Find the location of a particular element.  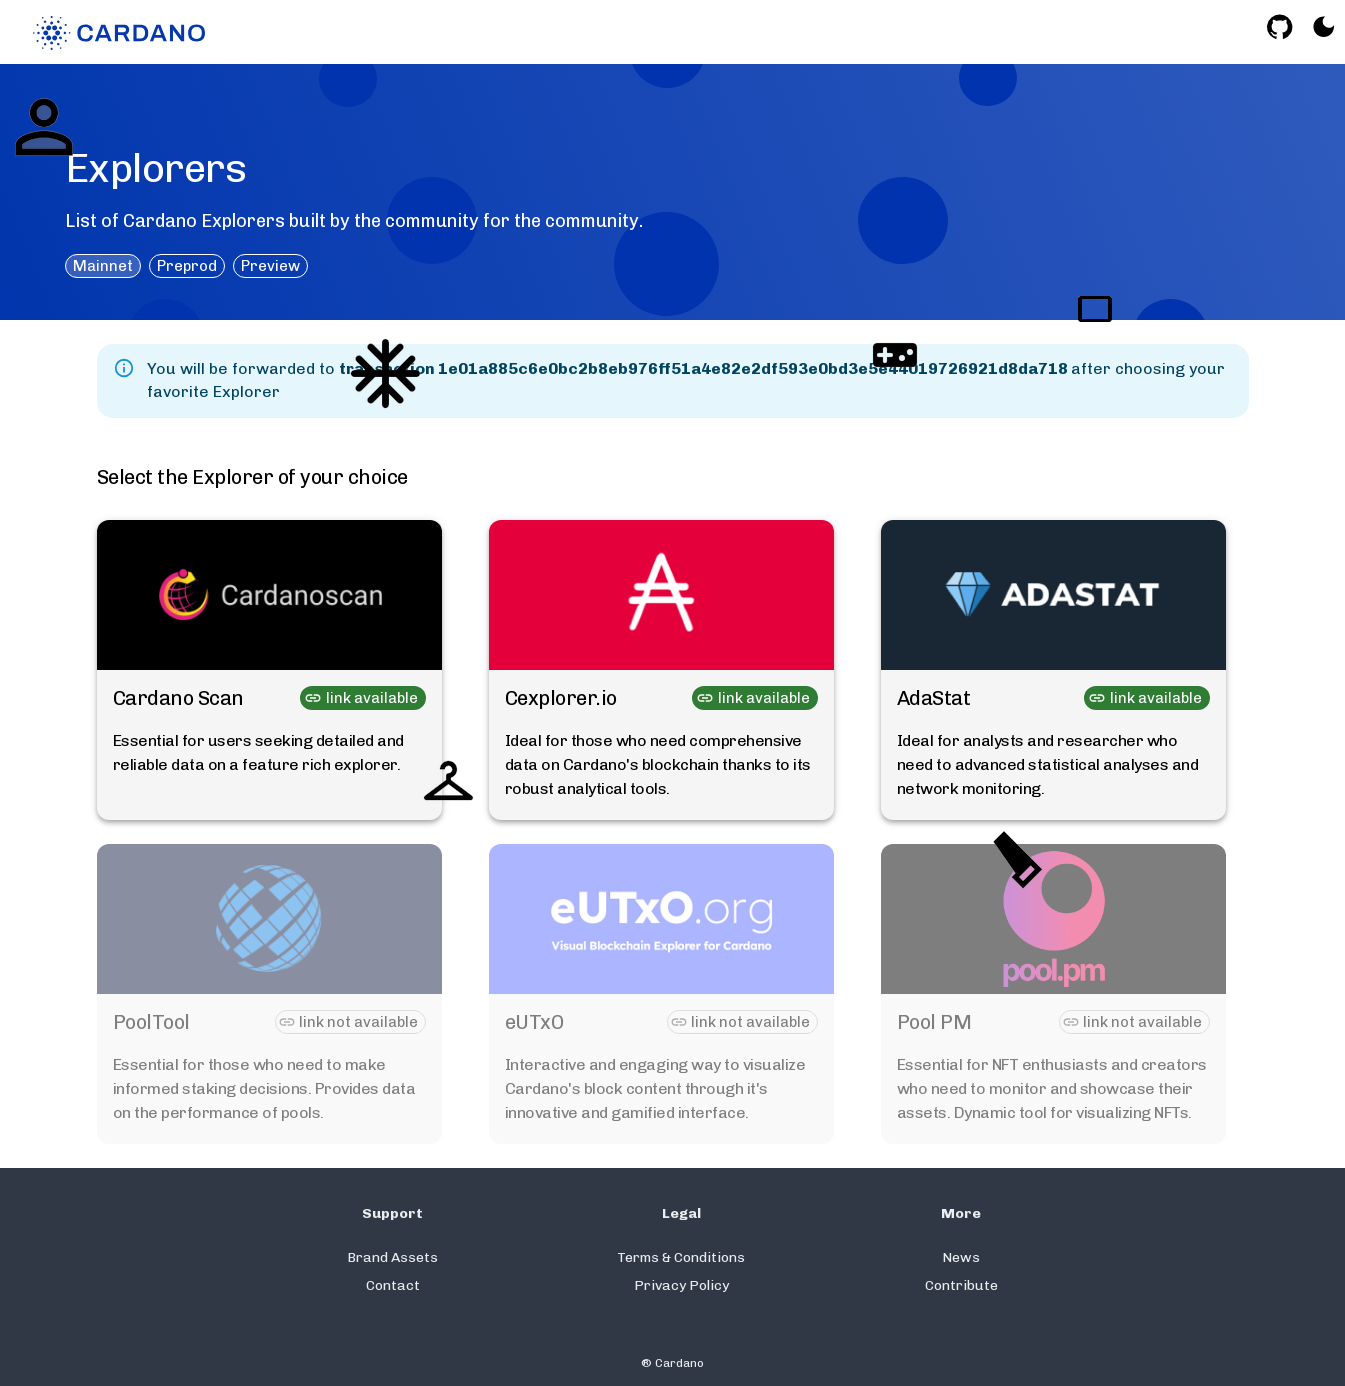

view your profile is located at coordinates (44, 127).